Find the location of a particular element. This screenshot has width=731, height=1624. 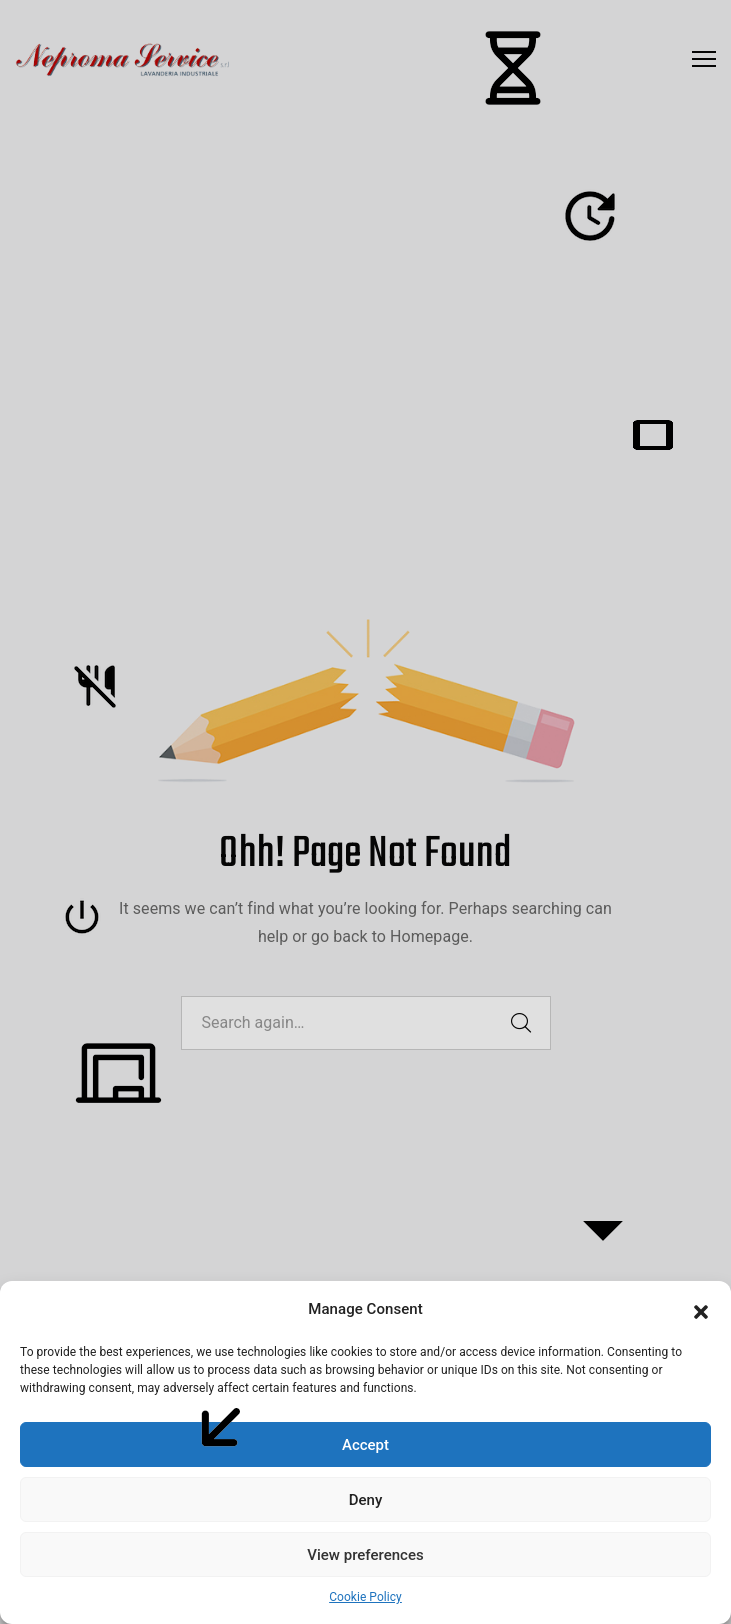

switch to tablet view or layout is located at coordinates (653, 435).